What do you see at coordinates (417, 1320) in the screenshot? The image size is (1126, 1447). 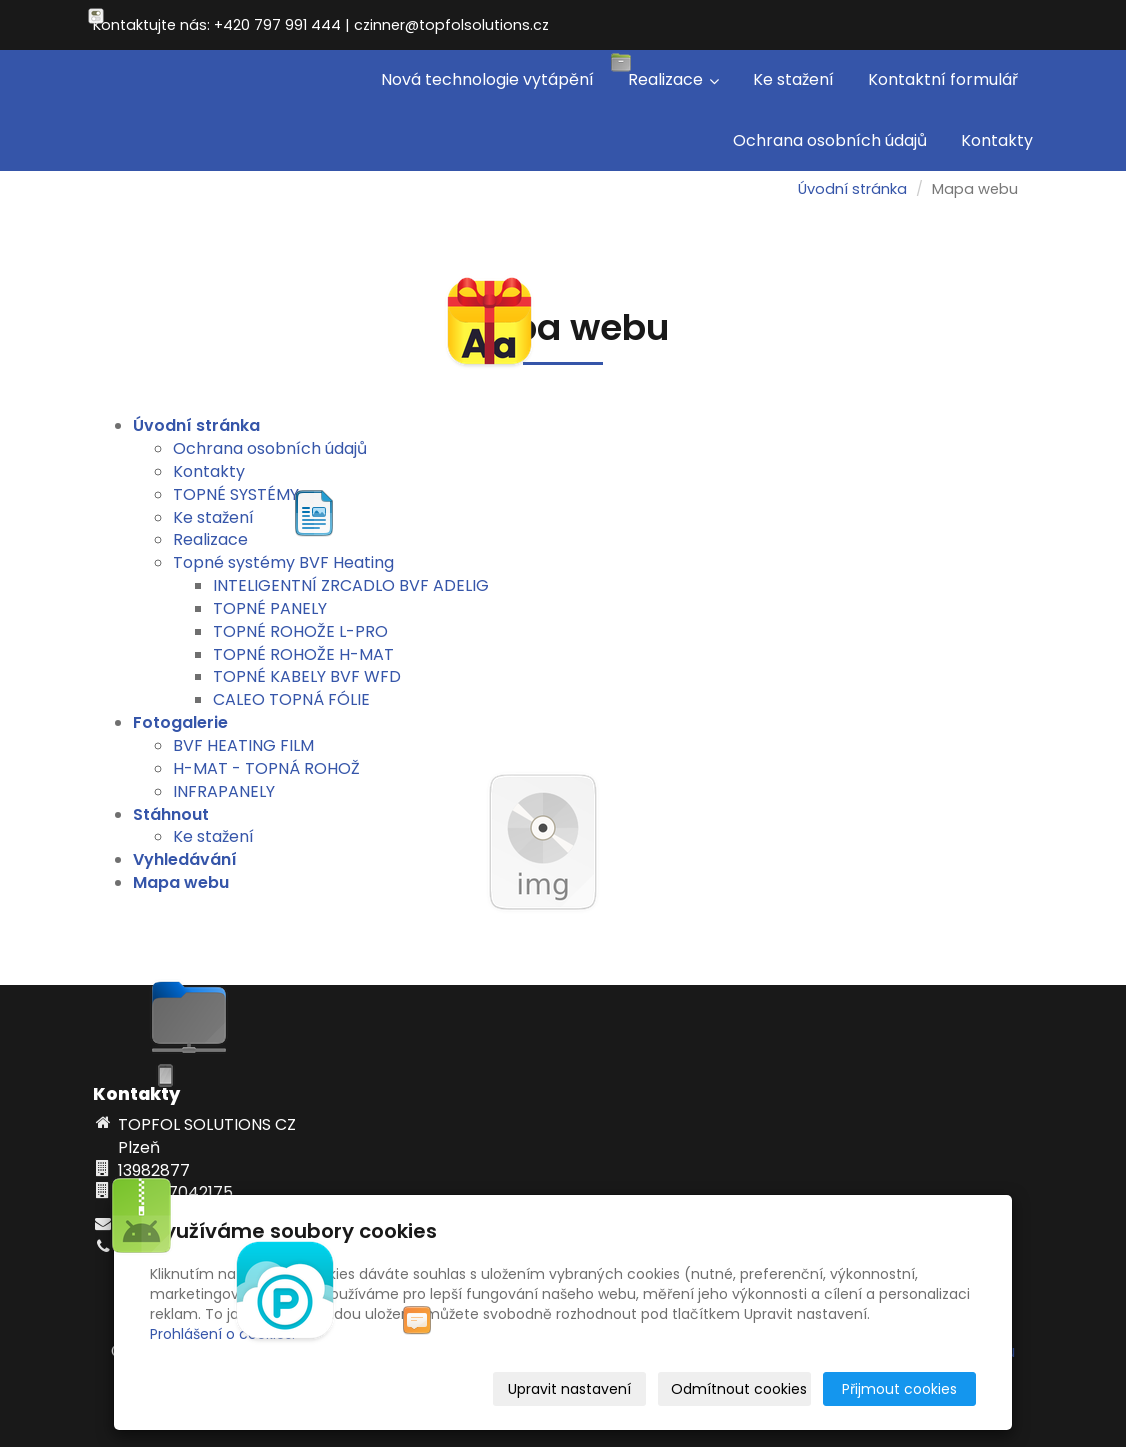 I see `open chatty messaging app` at bounding box center [417, 1320].